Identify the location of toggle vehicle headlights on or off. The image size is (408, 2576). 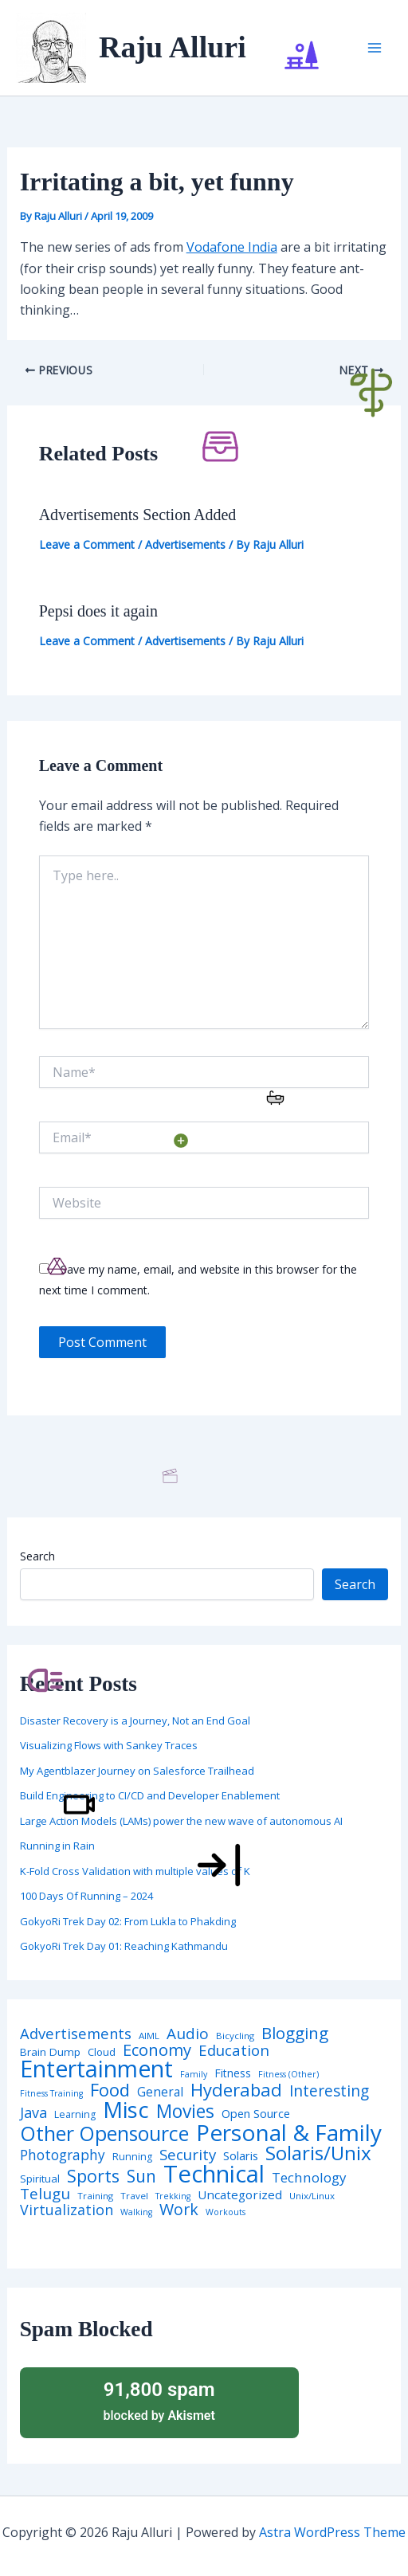
(45, 1680).